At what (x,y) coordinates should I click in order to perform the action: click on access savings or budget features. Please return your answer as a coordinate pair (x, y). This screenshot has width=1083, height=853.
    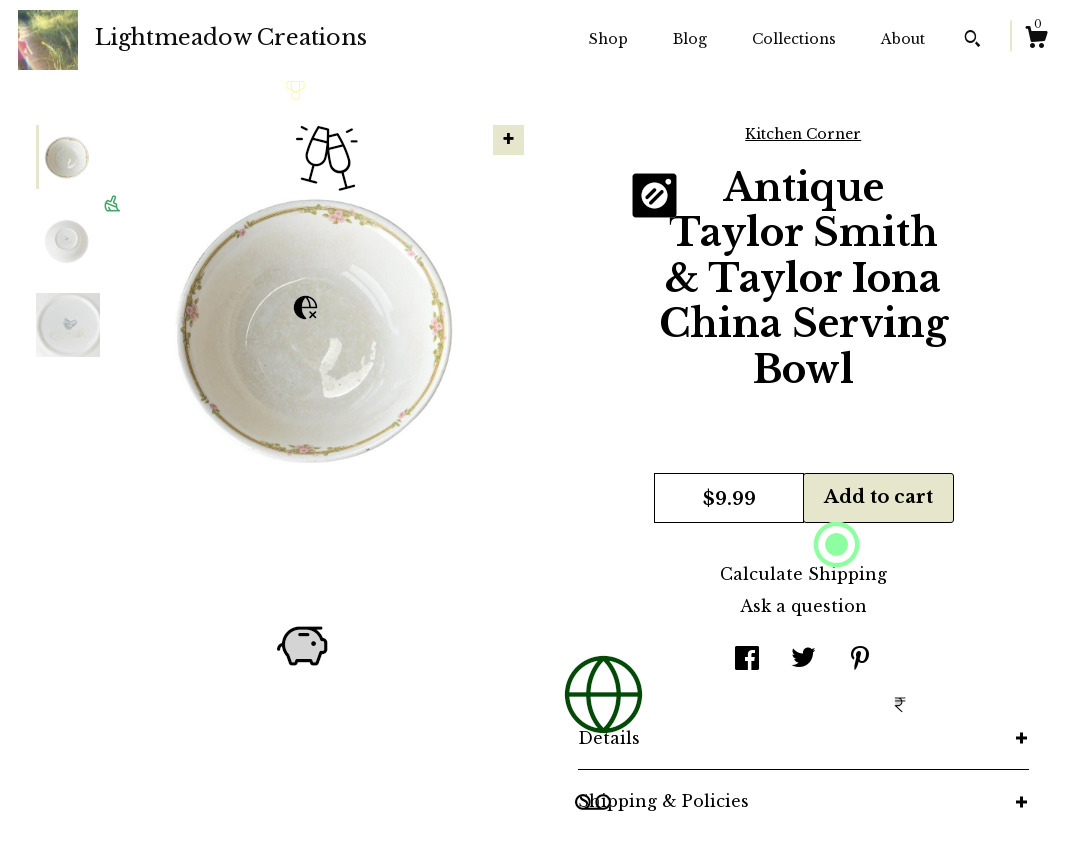
    Looking at the image, I should click on (303, 646).